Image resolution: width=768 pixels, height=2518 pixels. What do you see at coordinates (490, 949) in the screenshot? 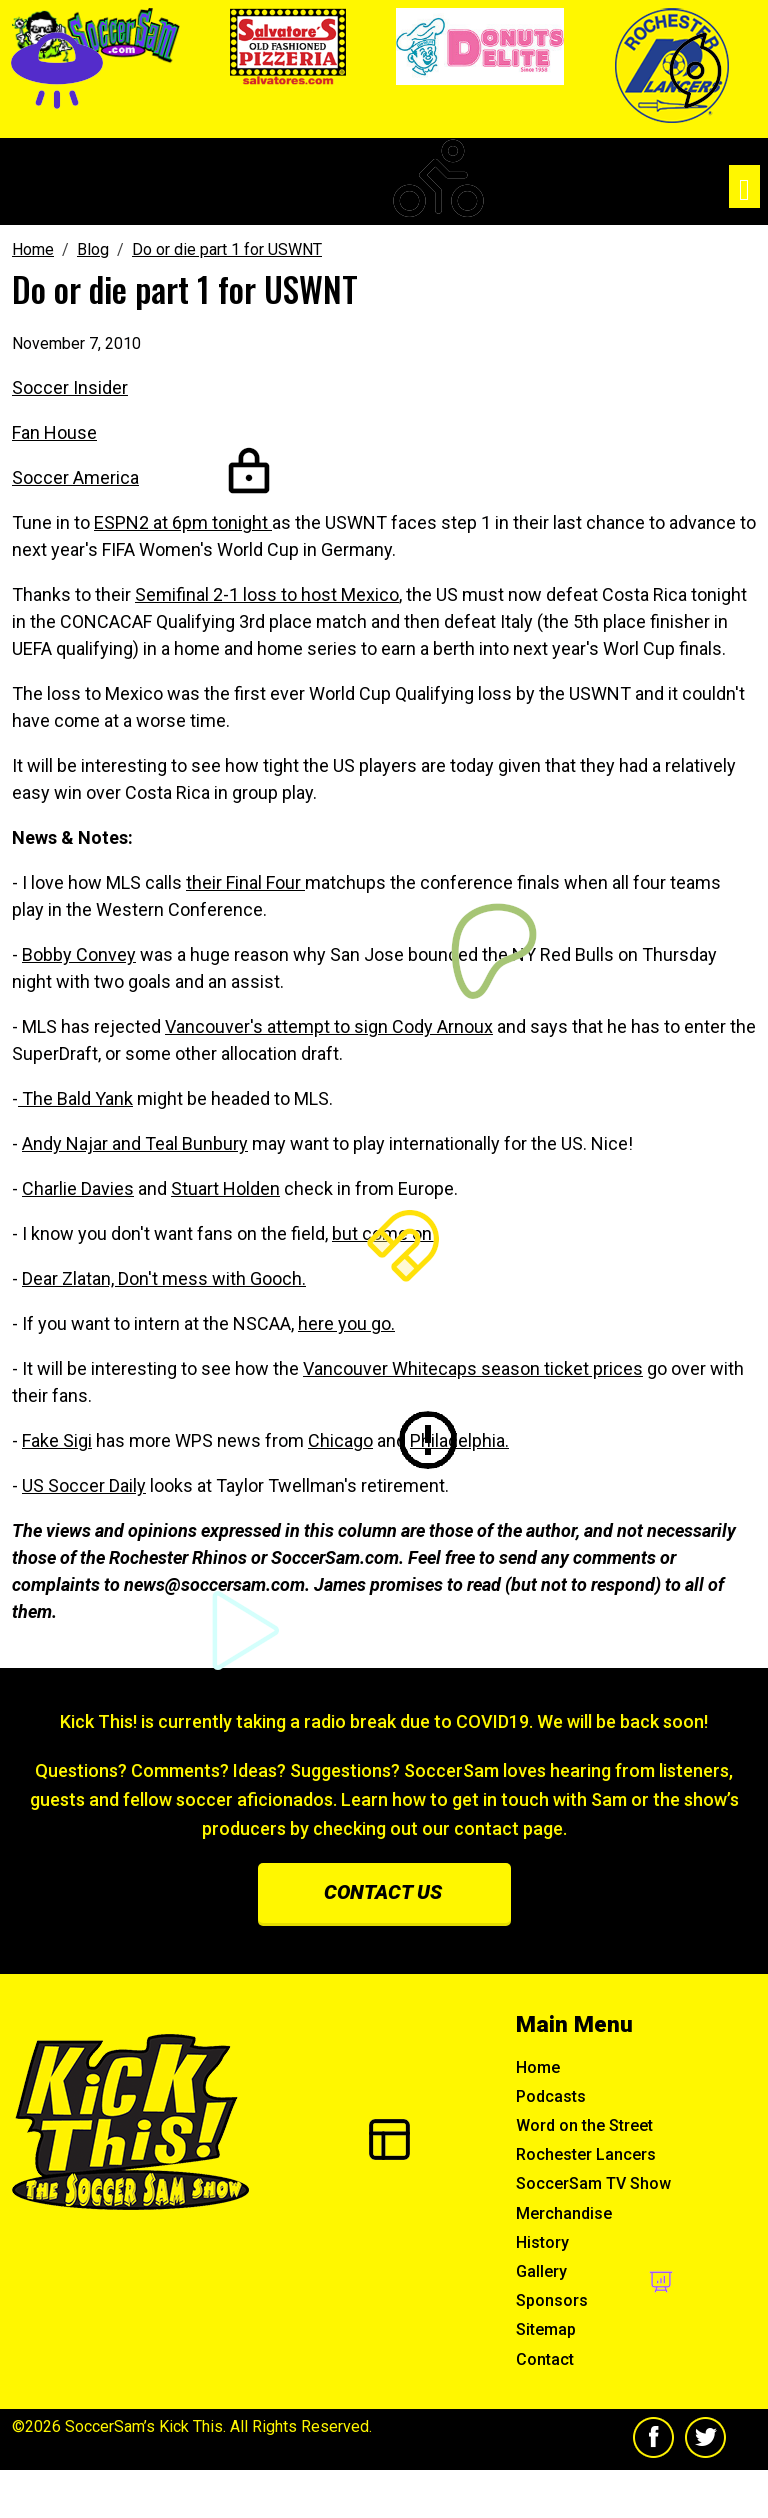
I see `visit patreon page` at bounding box center [490, 949].